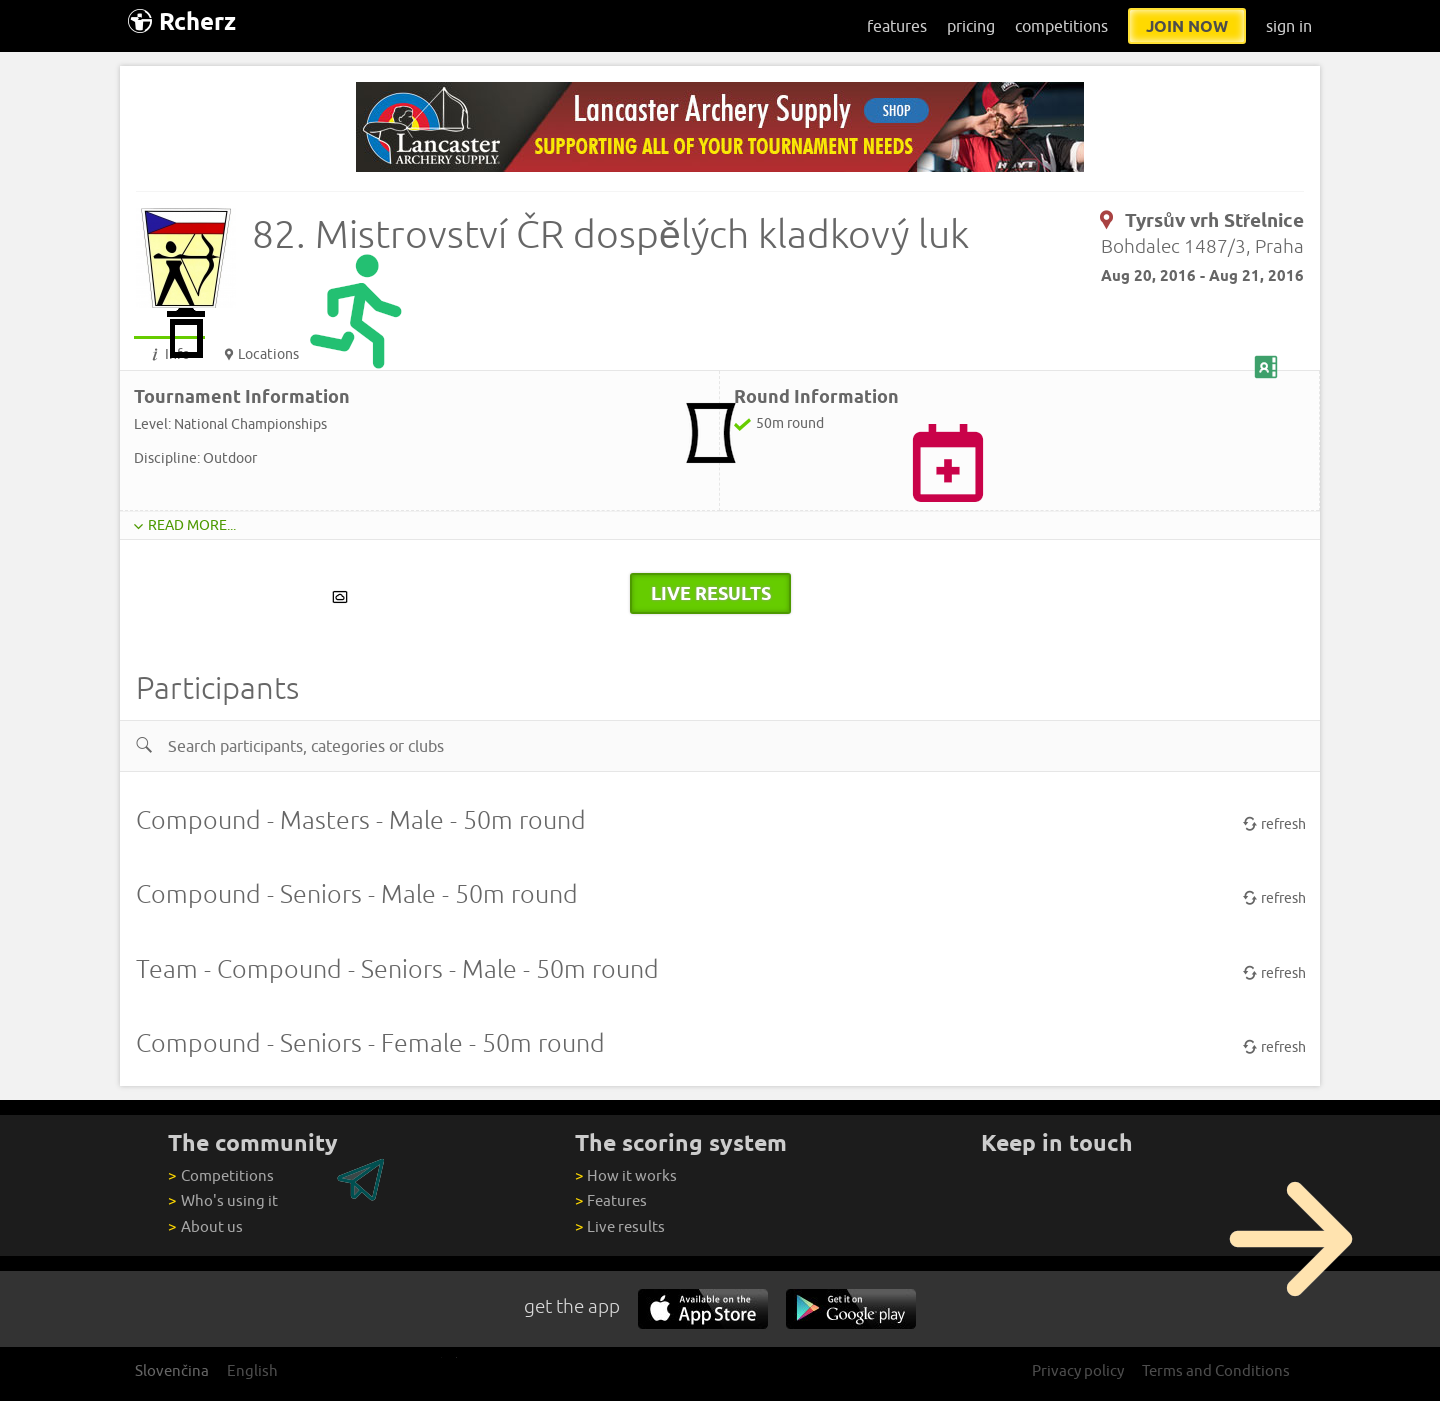  Describe the element at coordinates (362, 1180) in the screenshot. I see `open Telegram messaging app` at that location.